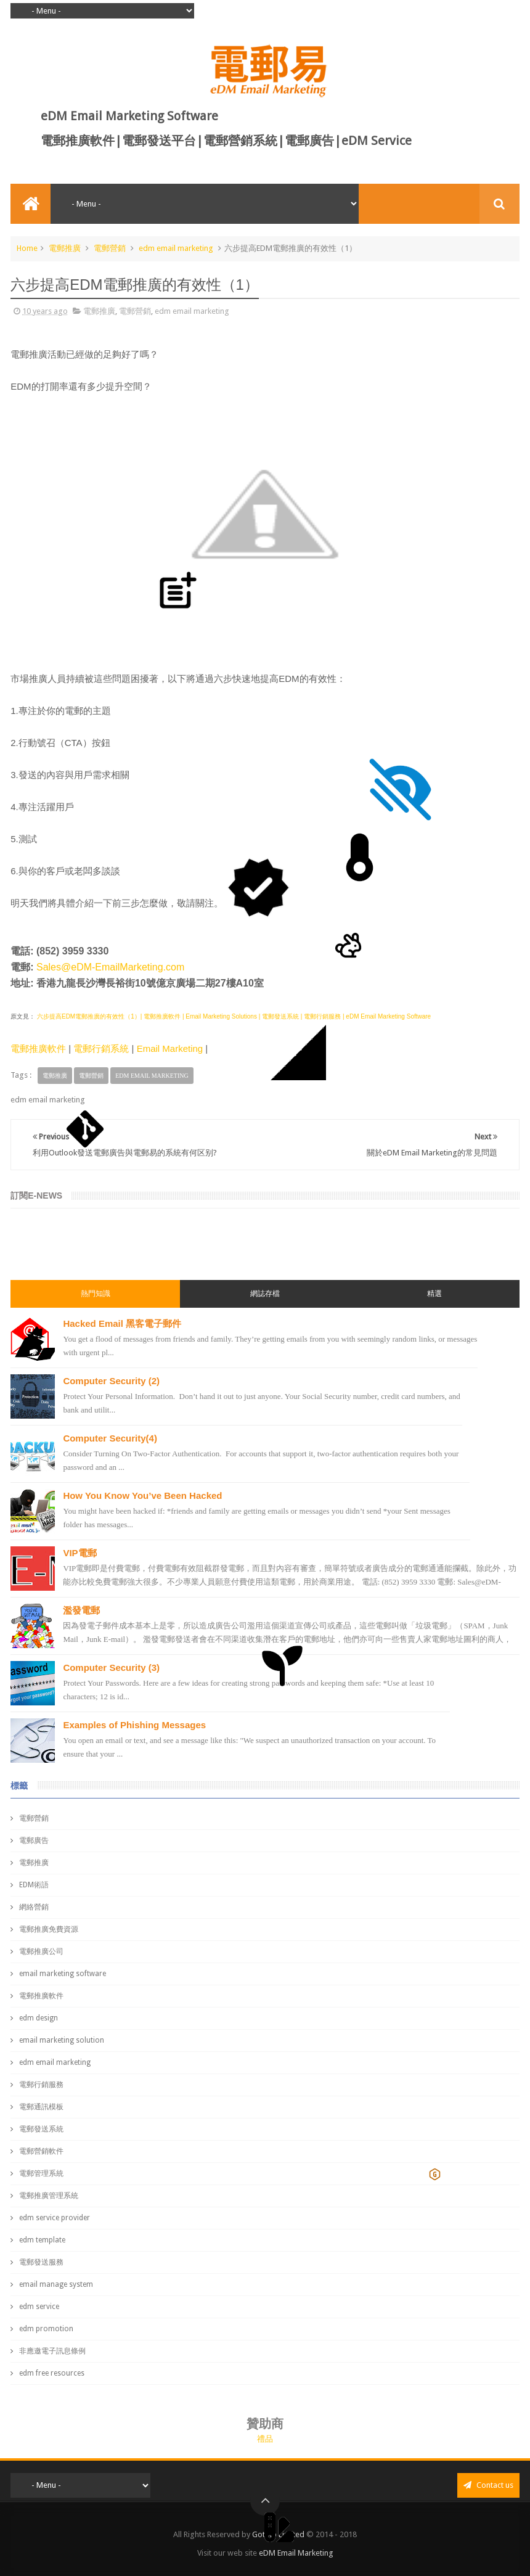 The image size is (530, 2576). I want to click on indicates low vision or visual impairment accessibility mode, so click(400, 789).